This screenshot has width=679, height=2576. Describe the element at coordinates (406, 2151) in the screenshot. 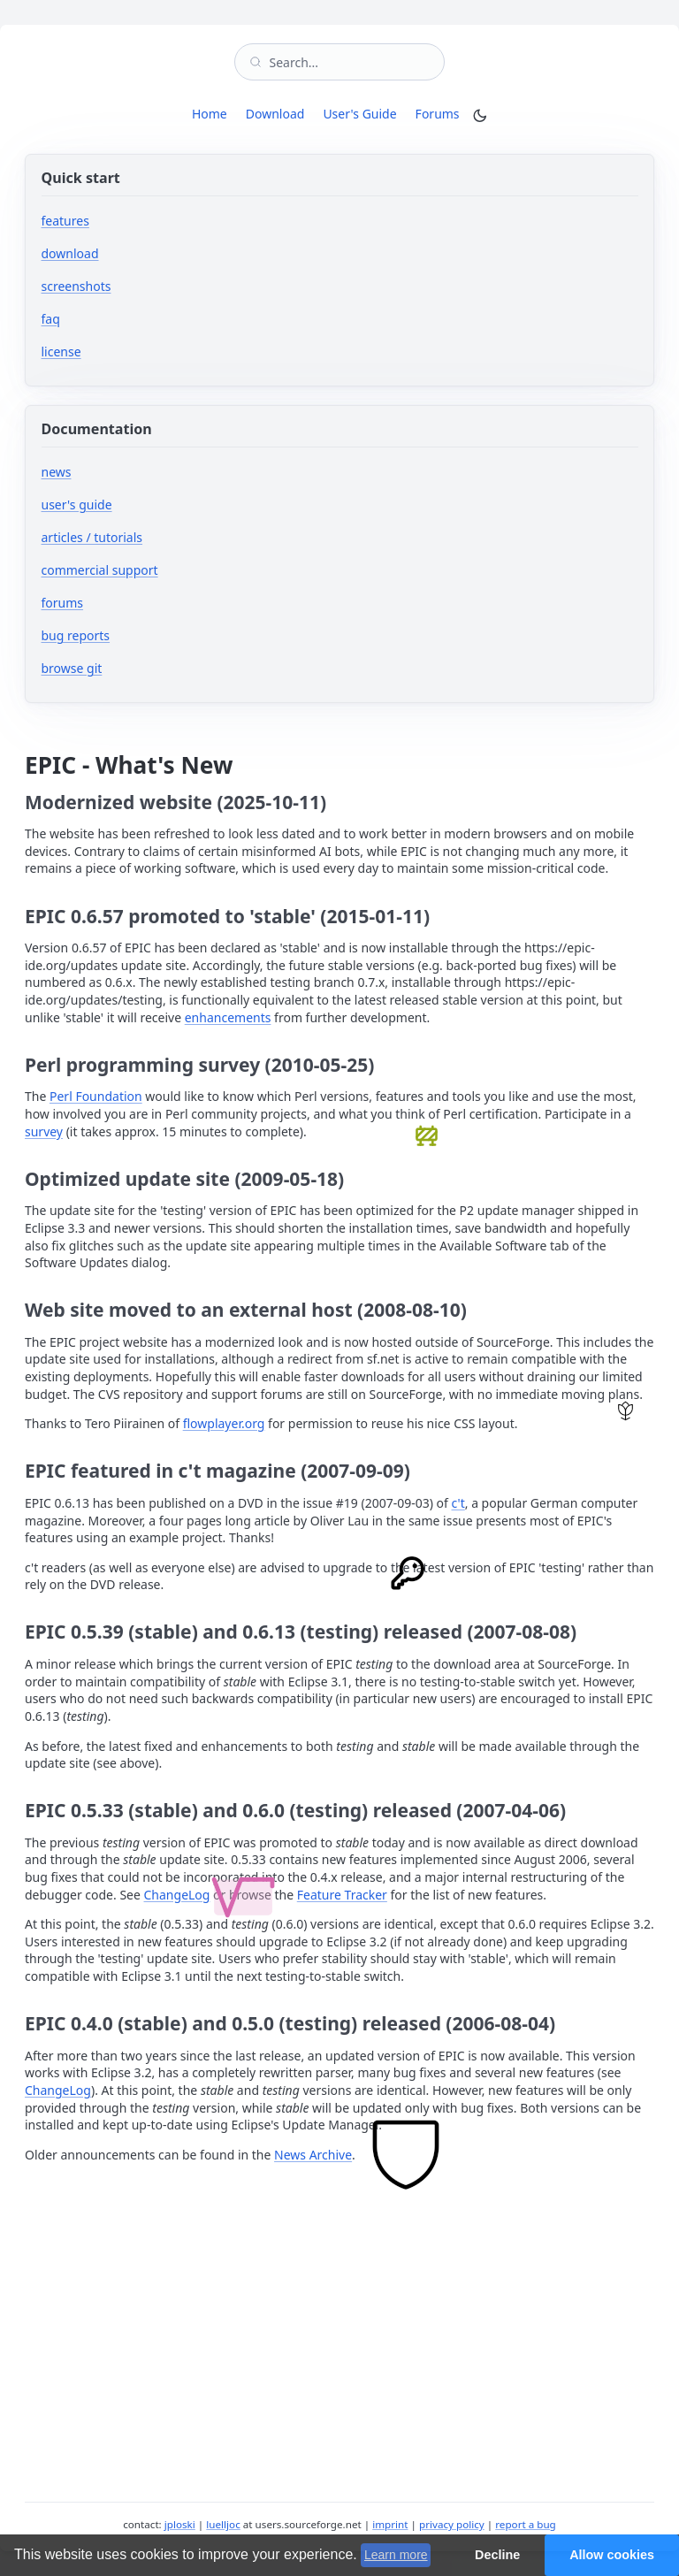

I see `access security settings` at that location.